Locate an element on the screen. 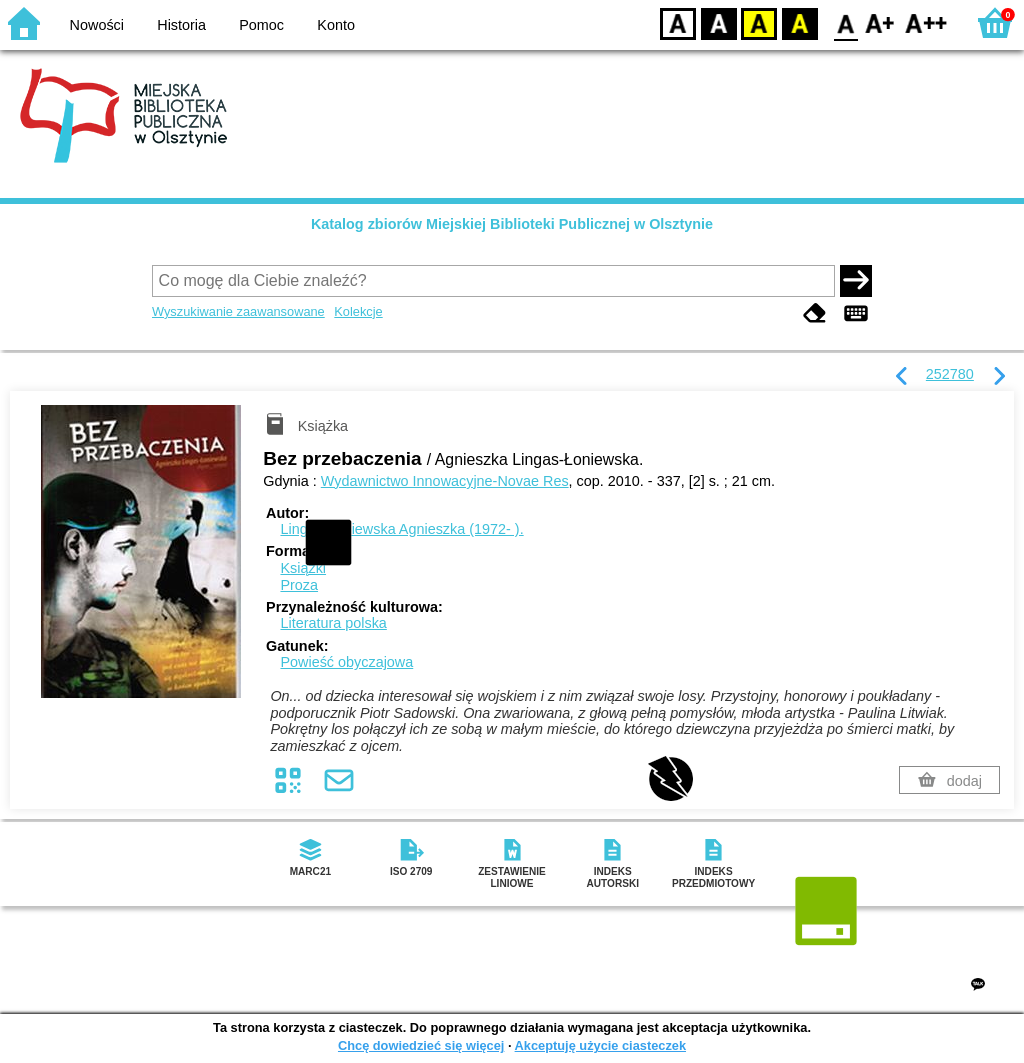 The width and height of the screenshot is (1024, 1063). access storage or hard drive settings is located at coordinates (826, 911).